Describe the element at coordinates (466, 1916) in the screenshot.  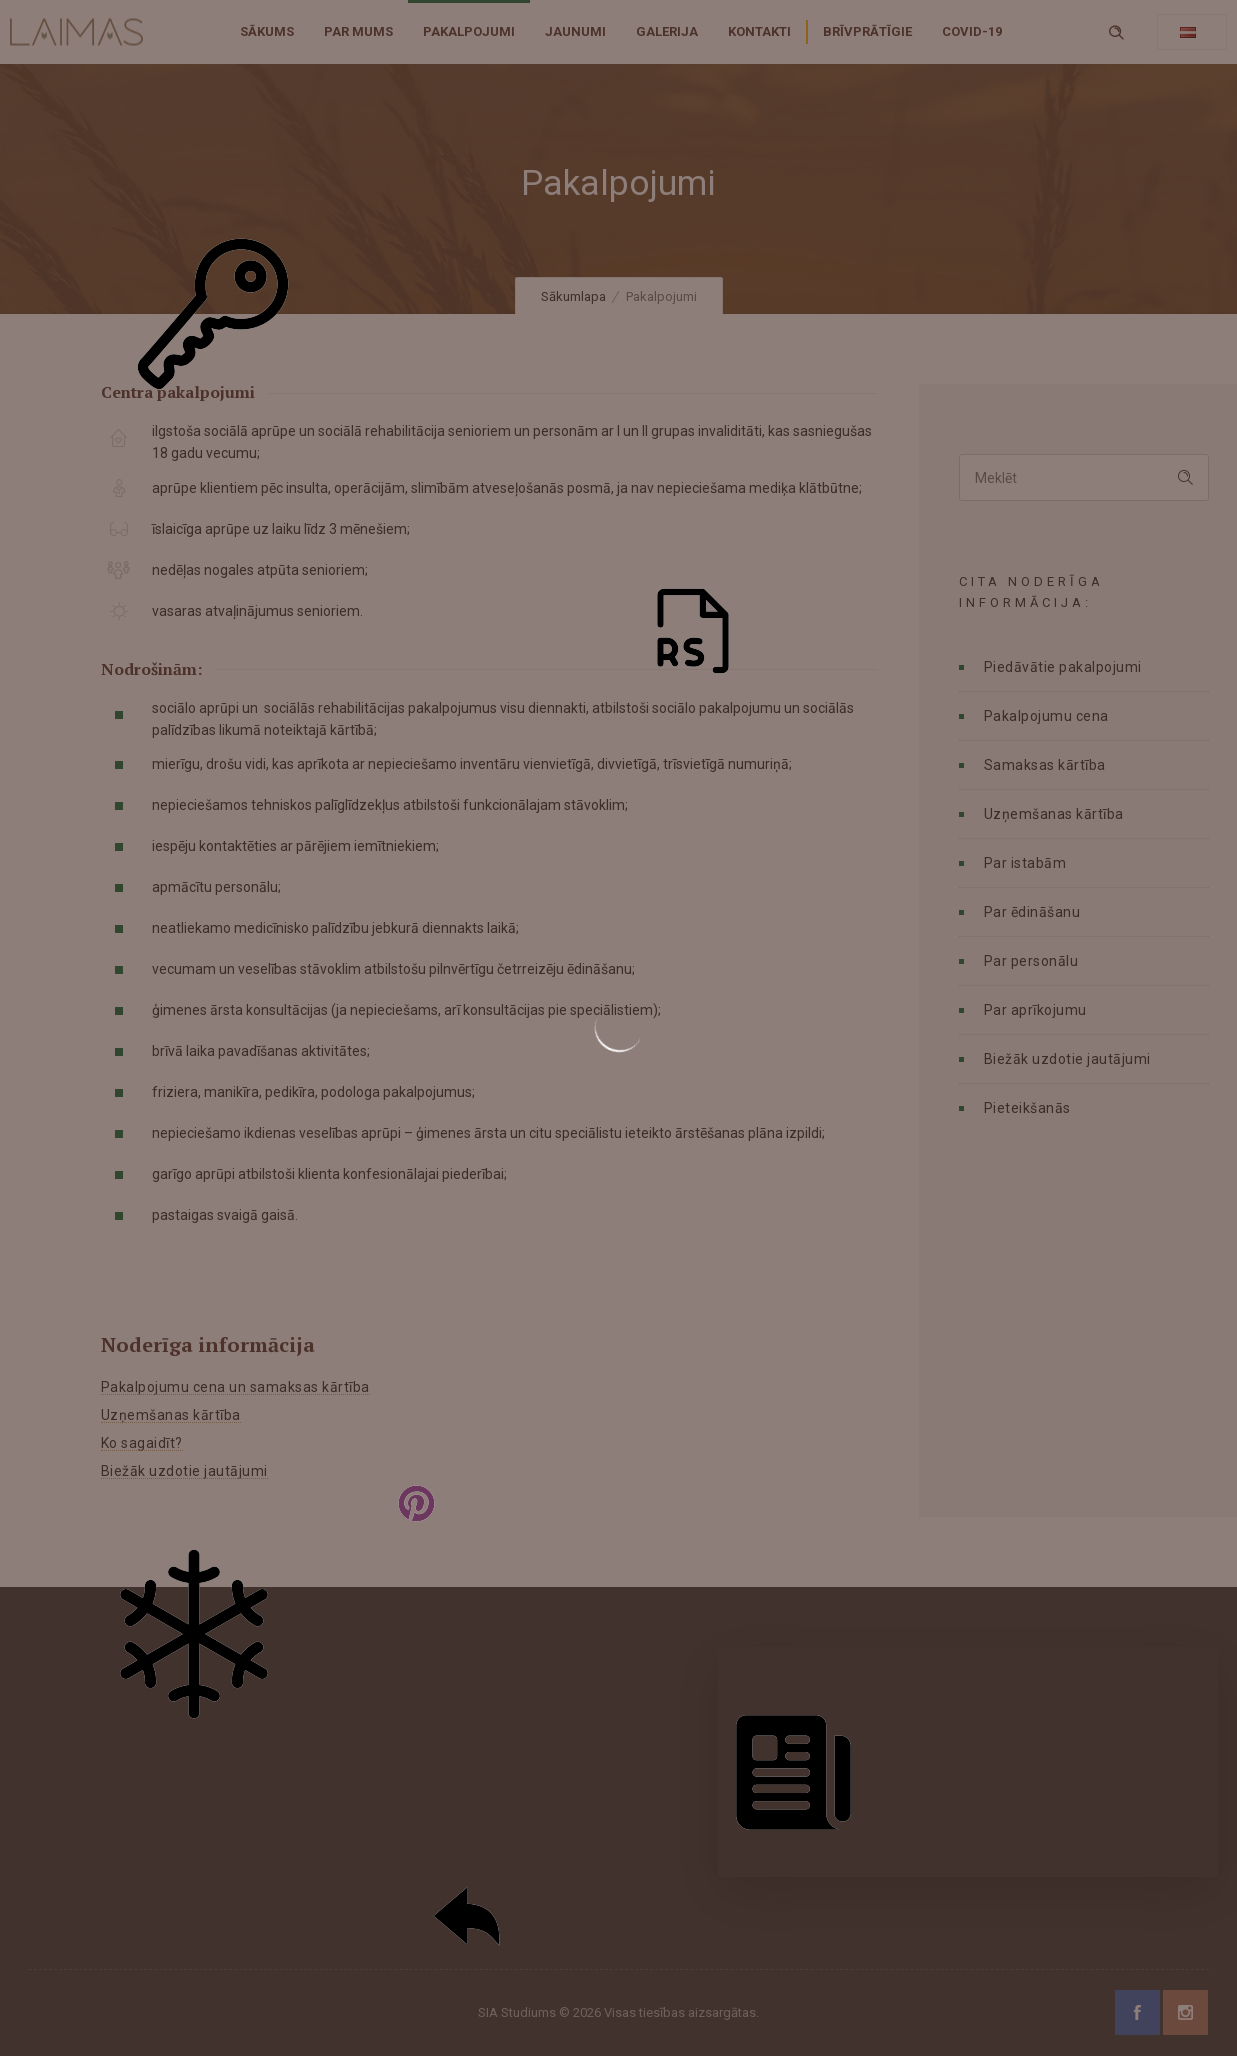
I see `undo the last action` at that location.